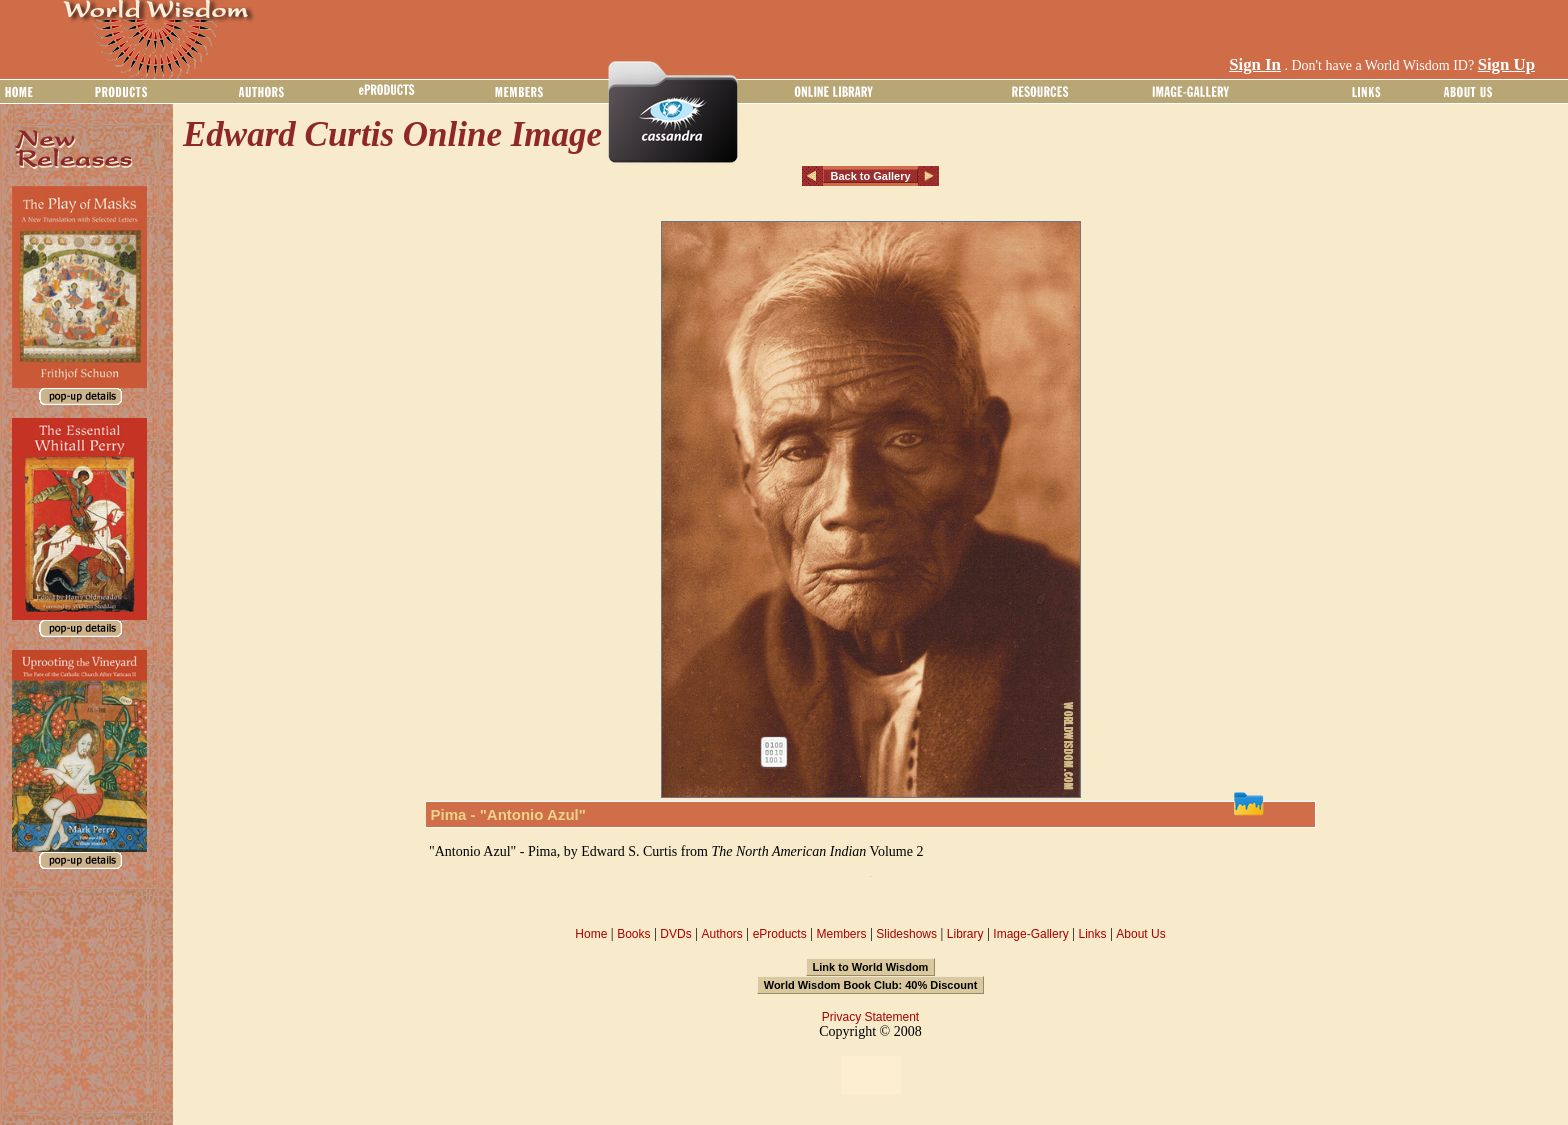  What do you see at coordinates (672, 115) in the screenshot?
I see `open Cassandra database project folder` at bounding box center [672, 115].